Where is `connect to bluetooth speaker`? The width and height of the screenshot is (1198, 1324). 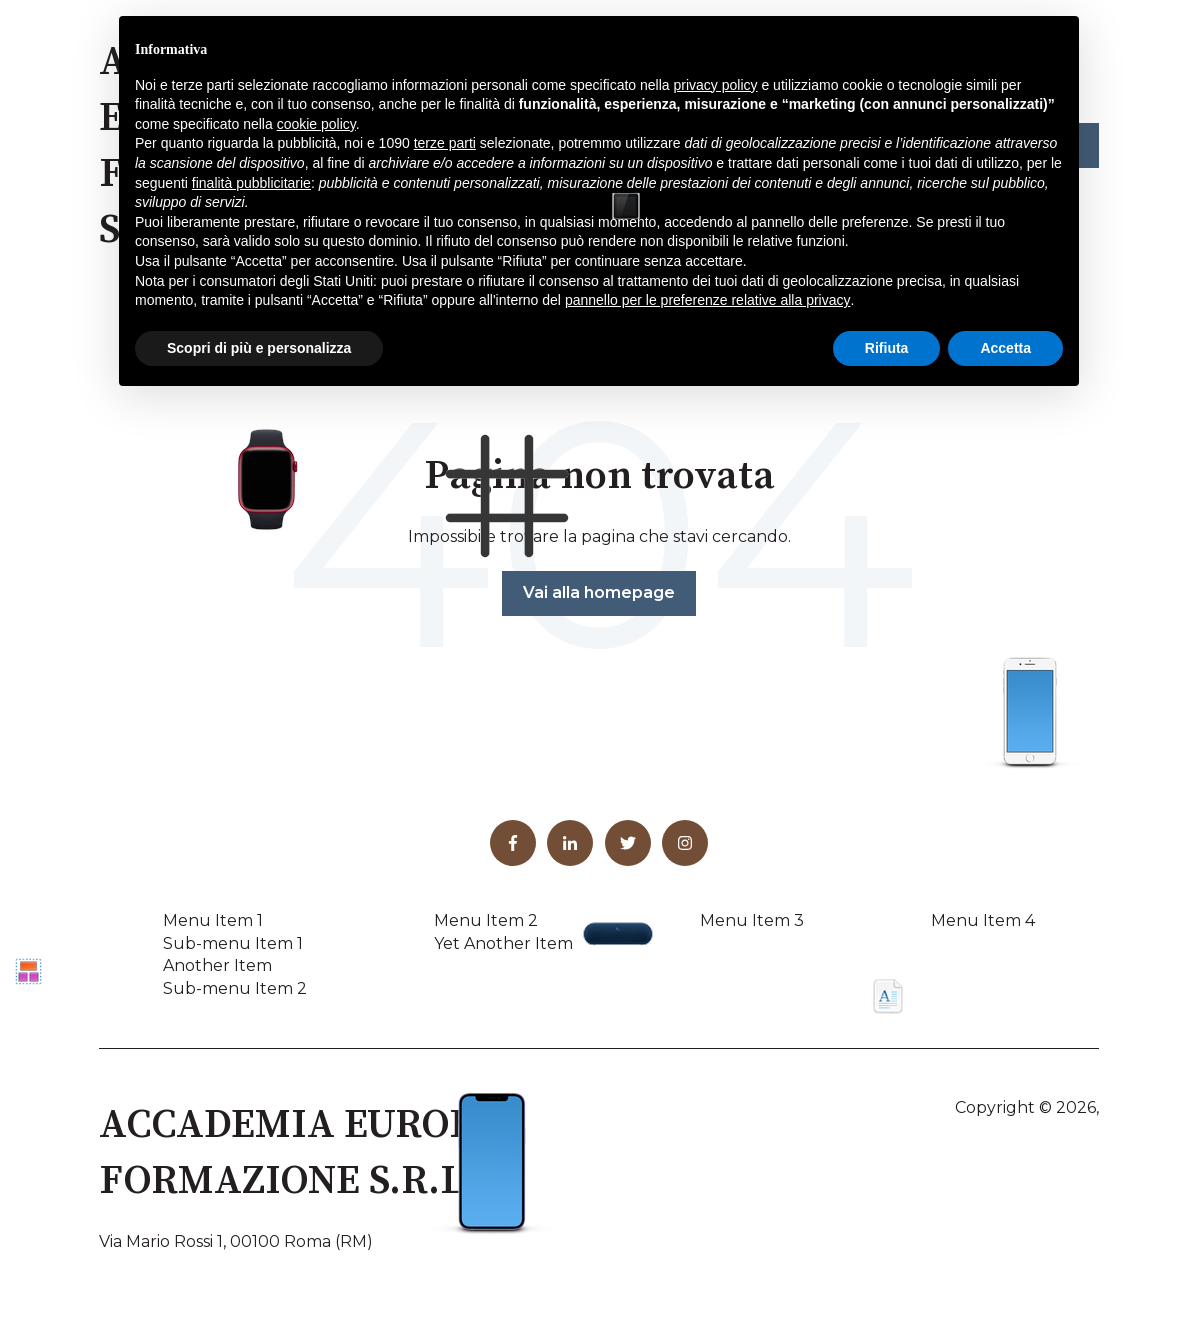 connect to bluetooth speaker is located at coordinates (618, 934).